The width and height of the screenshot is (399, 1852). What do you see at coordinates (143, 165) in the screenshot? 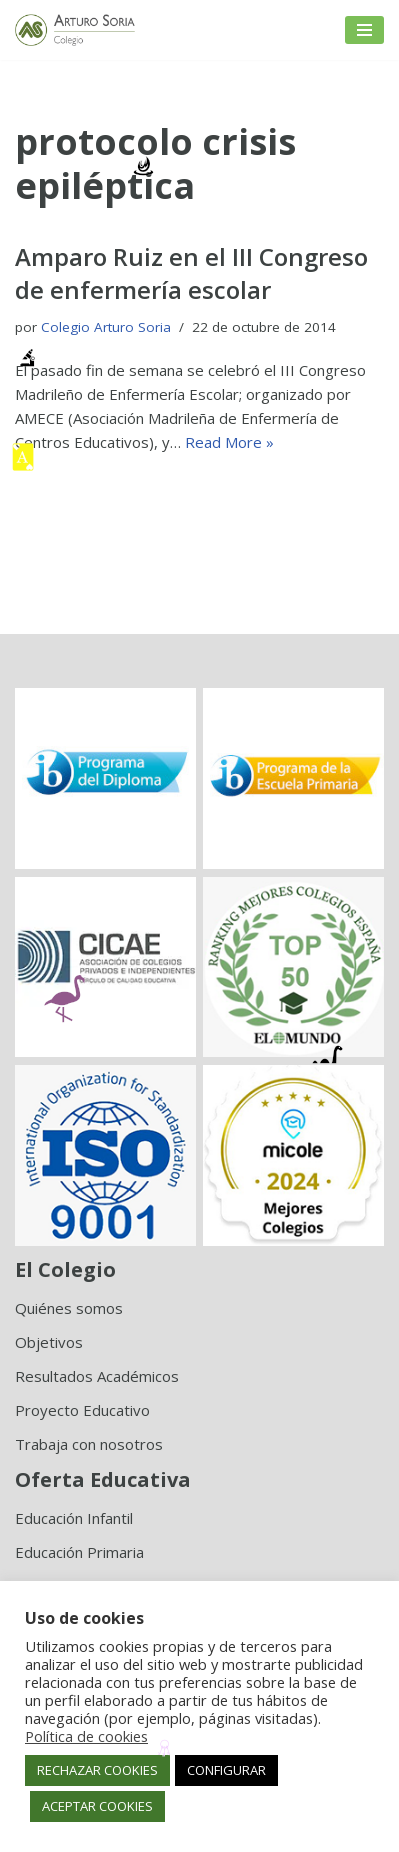
I see `indicates a fire hazard or danger zone` at bounding box center [143, 165].